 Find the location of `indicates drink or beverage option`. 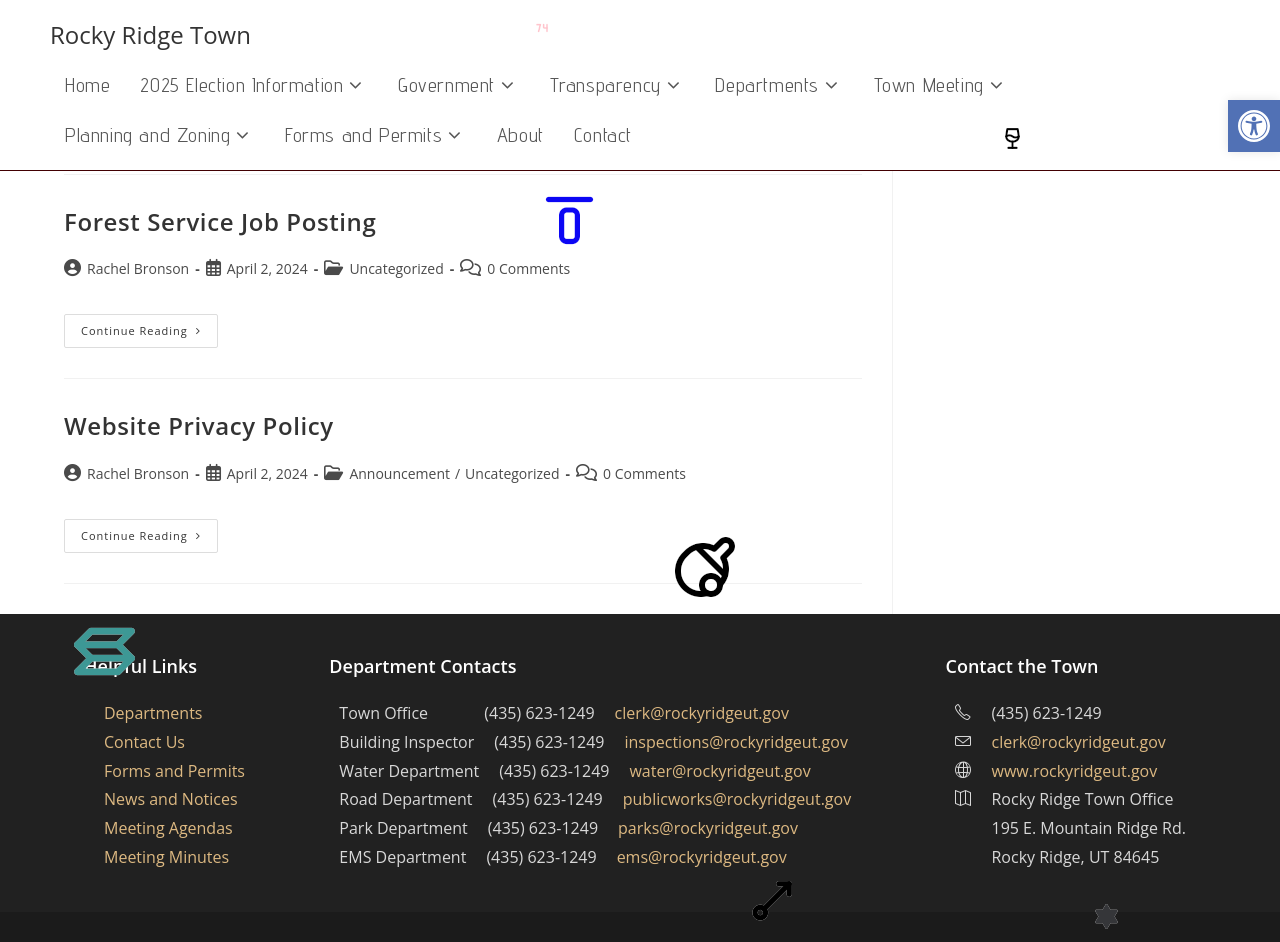

indicates drink or beverage option is located at coordinates (1012, 138).